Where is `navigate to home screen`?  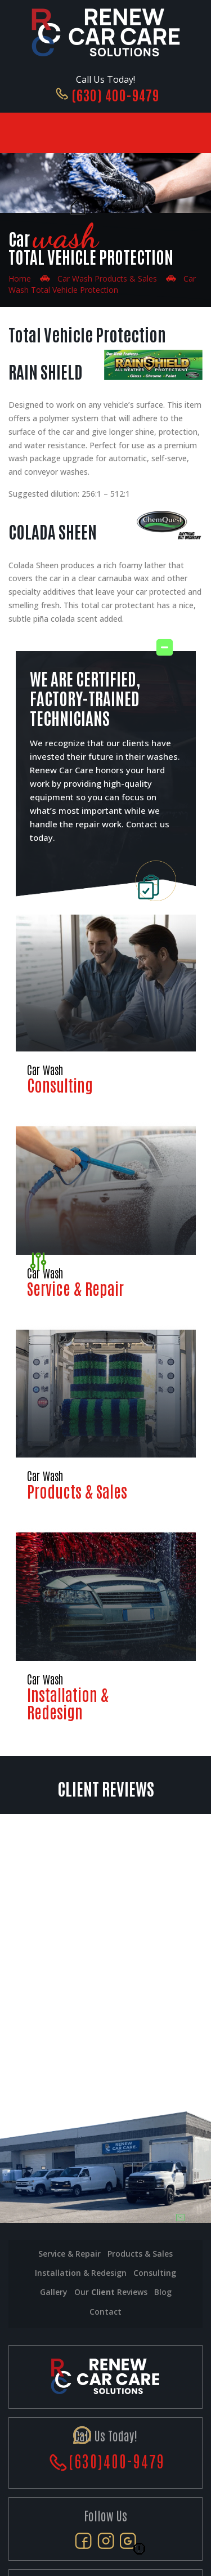
navigate to home screen is located at coordinates (78, 207).